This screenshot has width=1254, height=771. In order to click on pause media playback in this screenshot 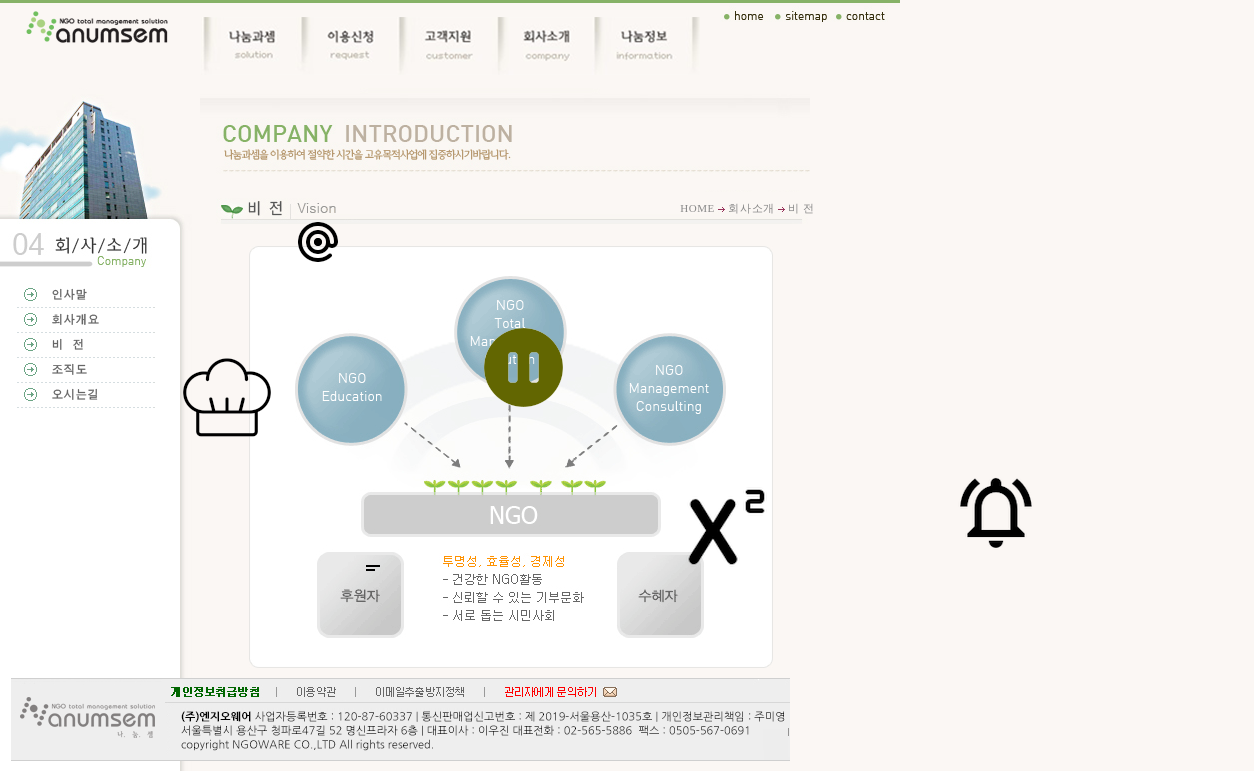, I will do `click(523, 367)`.